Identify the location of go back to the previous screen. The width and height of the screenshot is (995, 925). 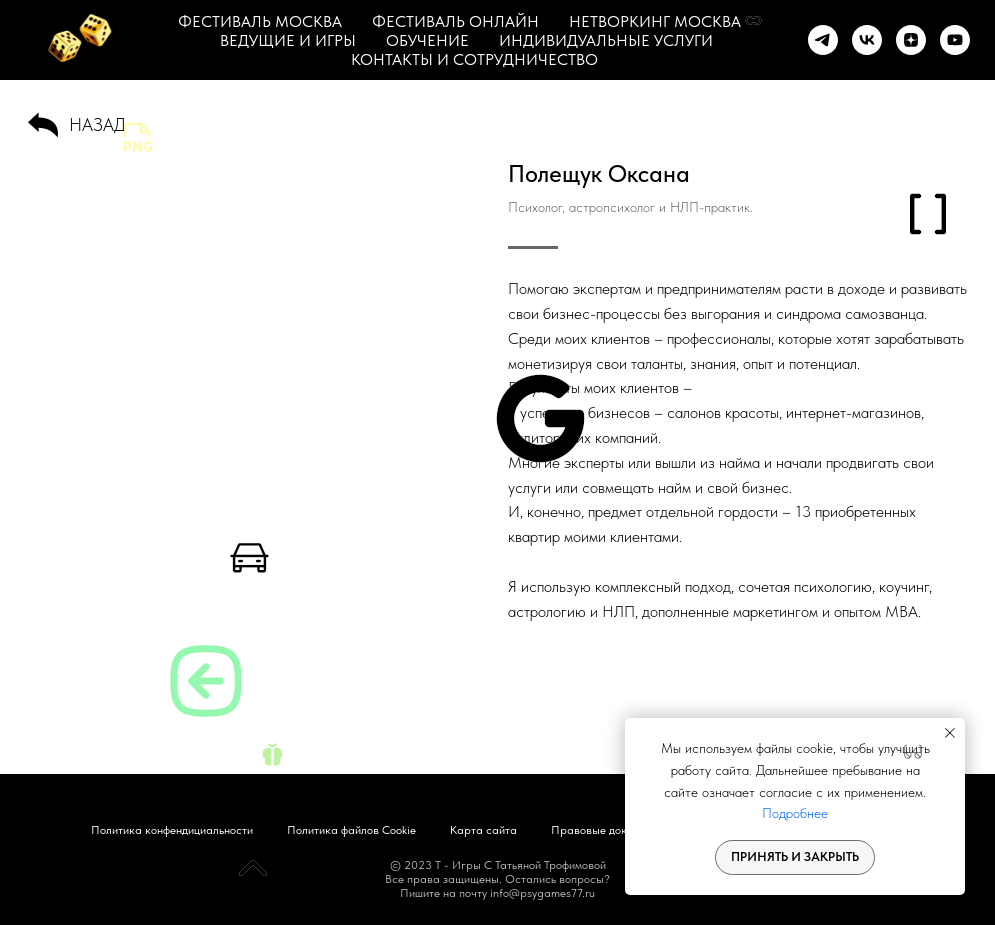
(206, 681).